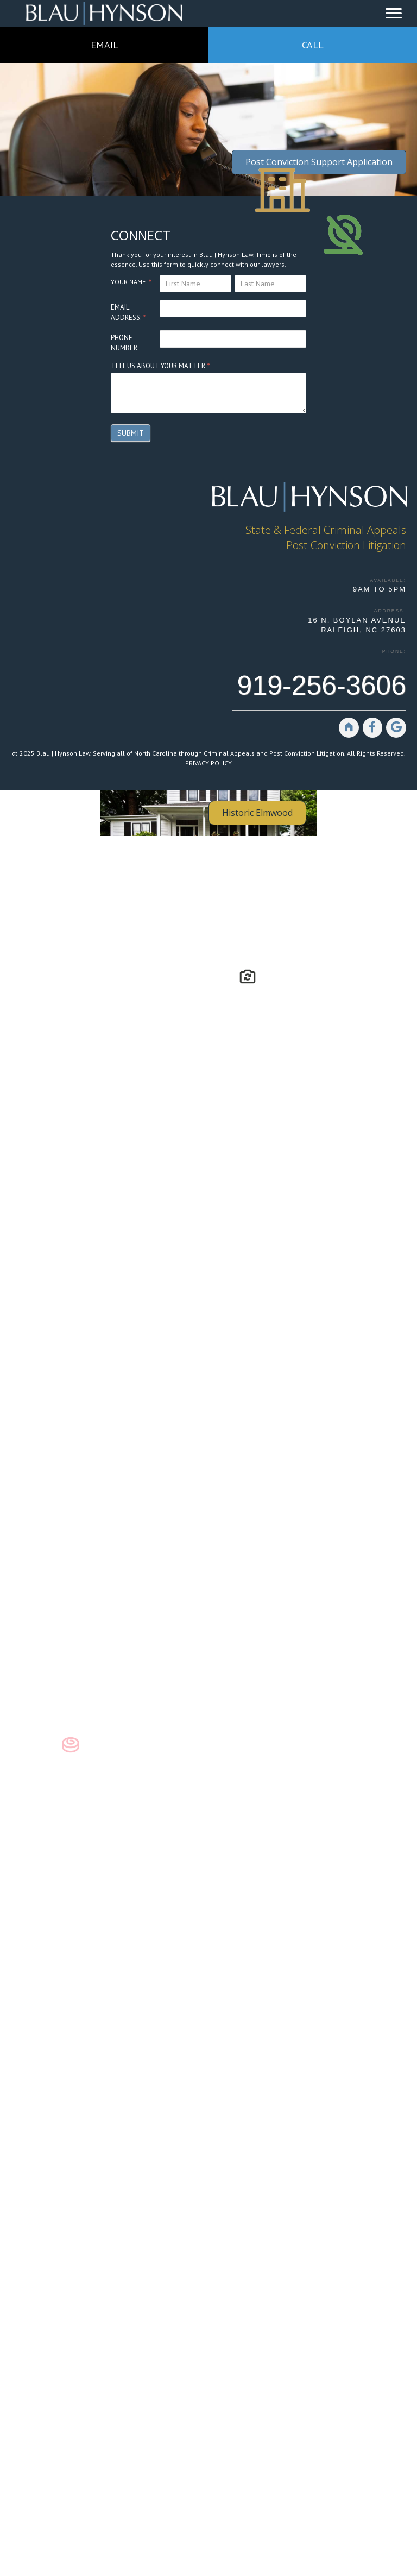 Image resolution: width=417 pixels, height=2576 pixels. I want to click on webcam is disabled or turned off, so click(345, 236).